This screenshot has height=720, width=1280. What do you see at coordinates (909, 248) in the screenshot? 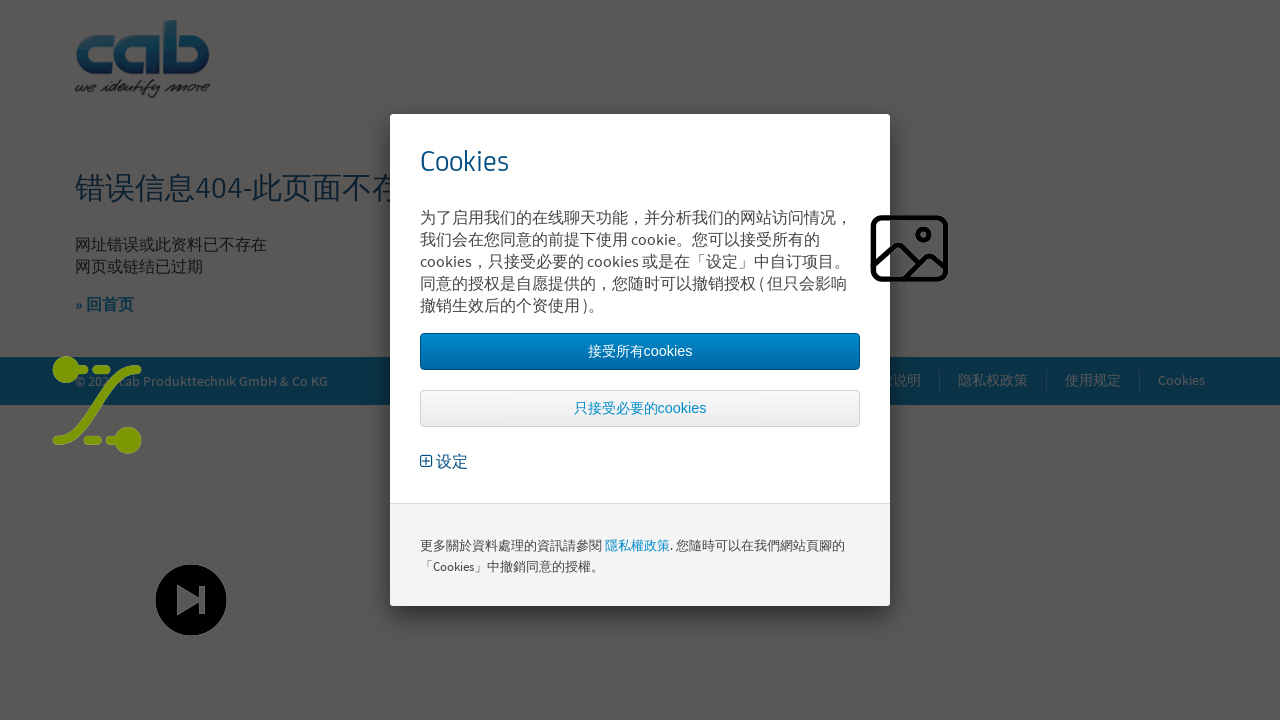
I see `view image or photo` at bounding box center [909, 248].